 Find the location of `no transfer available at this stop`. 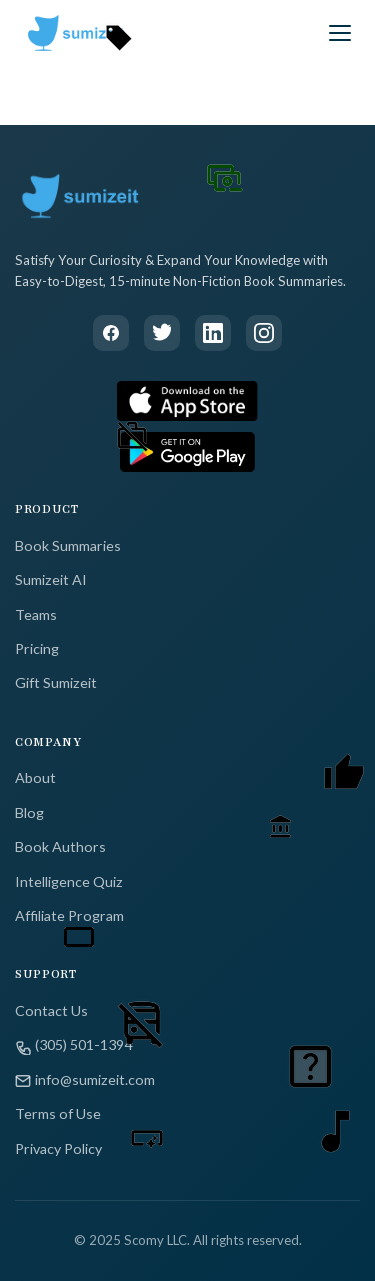

no transfer available at this stop is located at coordinates (142, 1024).